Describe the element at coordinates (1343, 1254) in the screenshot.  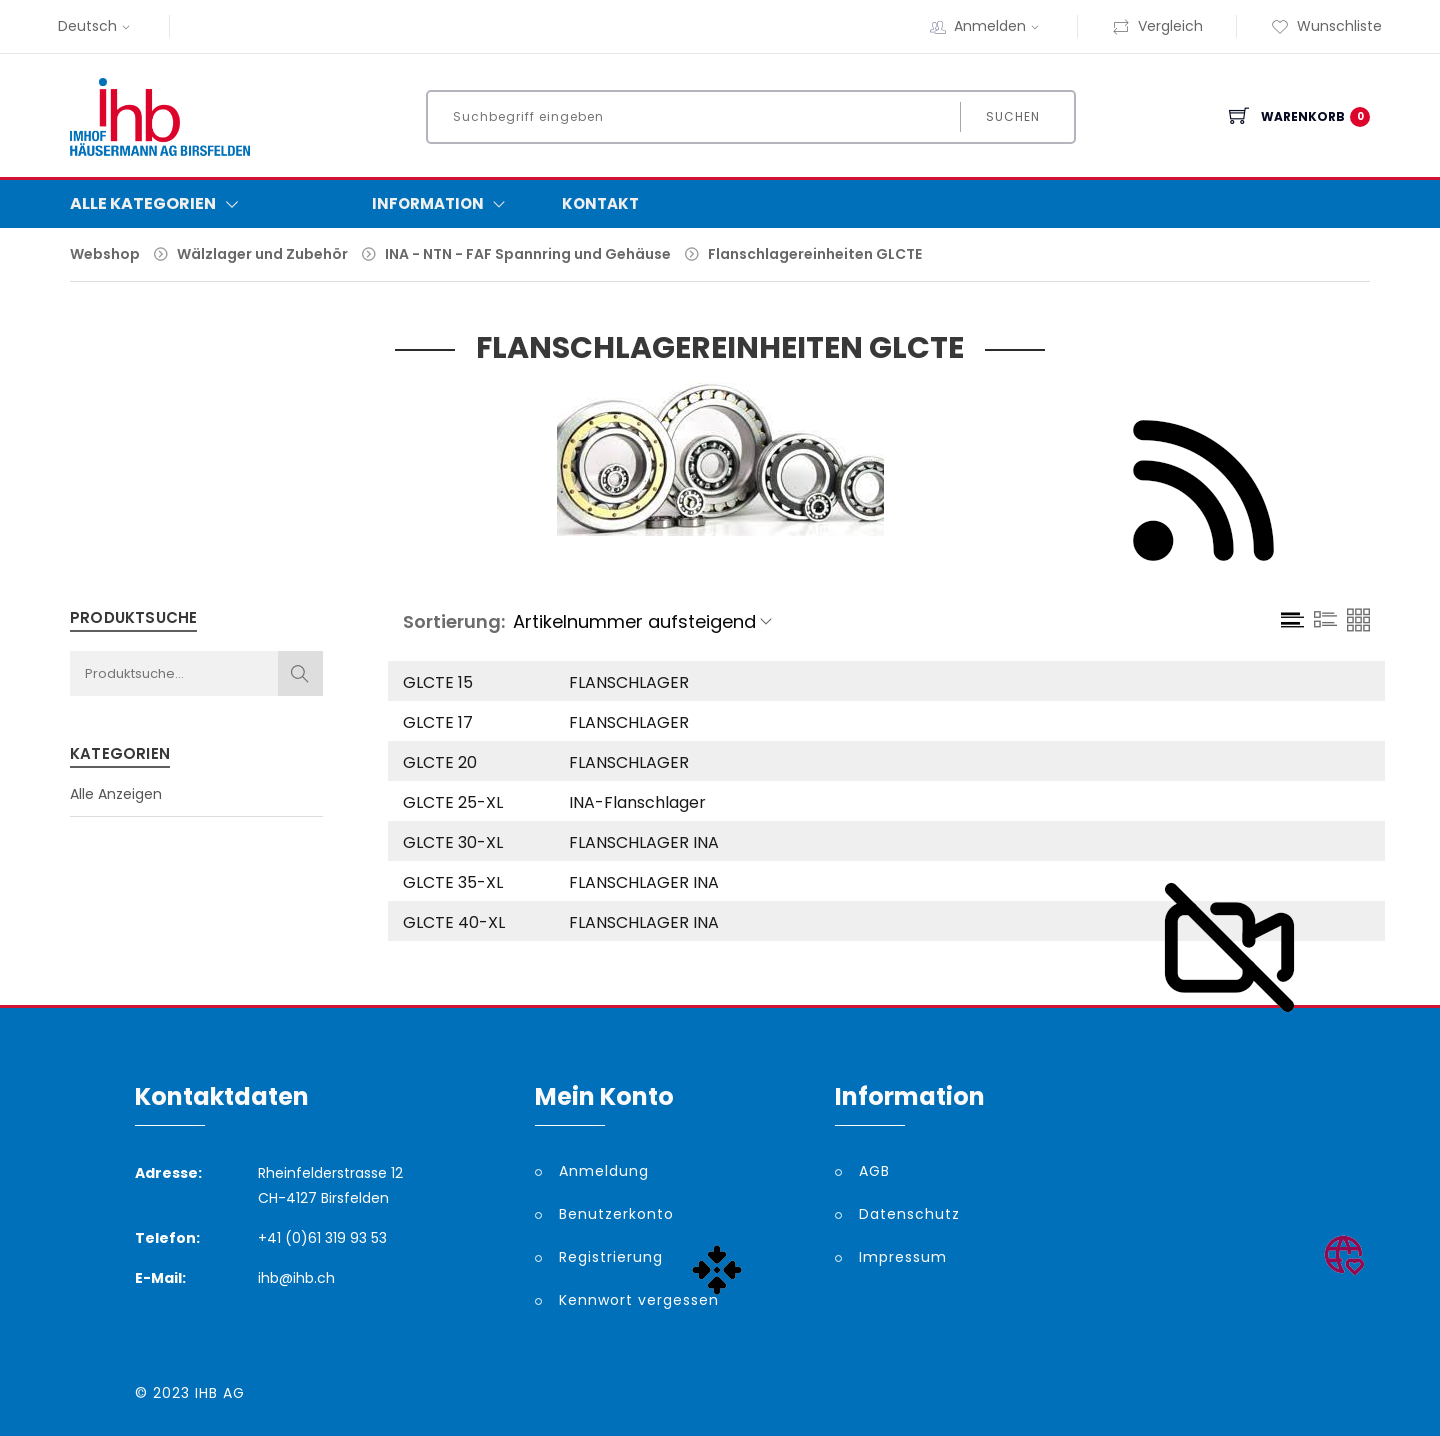
I see `support global causes or charities` at that location.